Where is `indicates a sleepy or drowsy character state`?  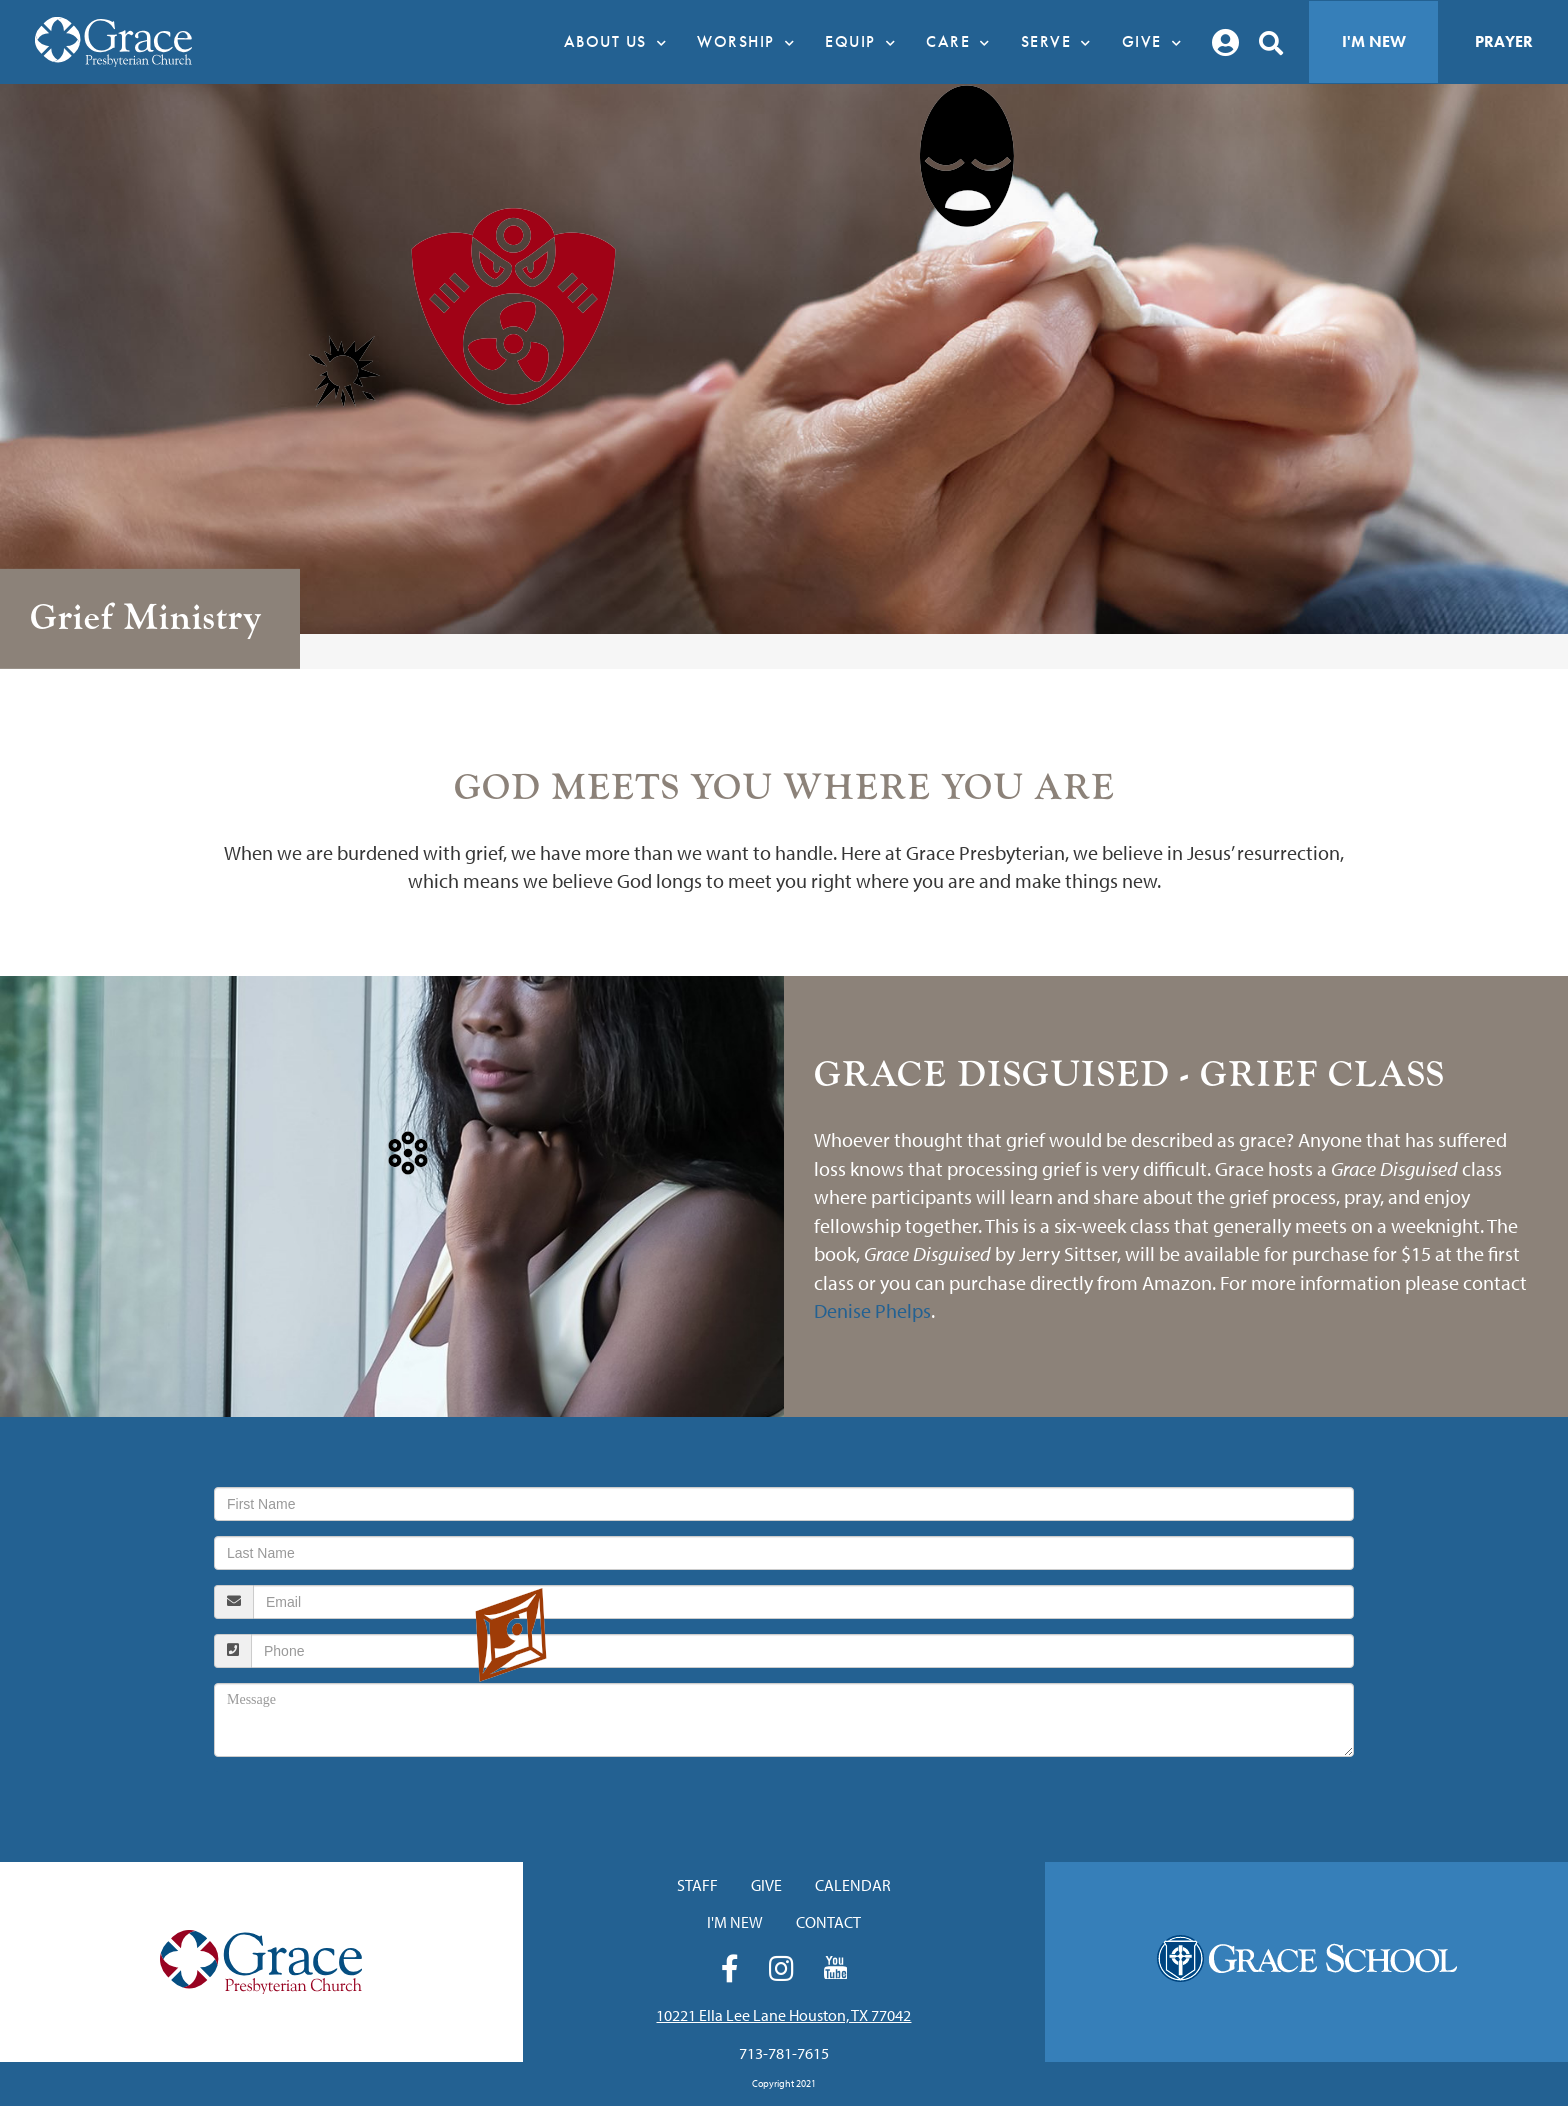 indicates a sleepy or drowsy character state is located at coordinates (969, 156).